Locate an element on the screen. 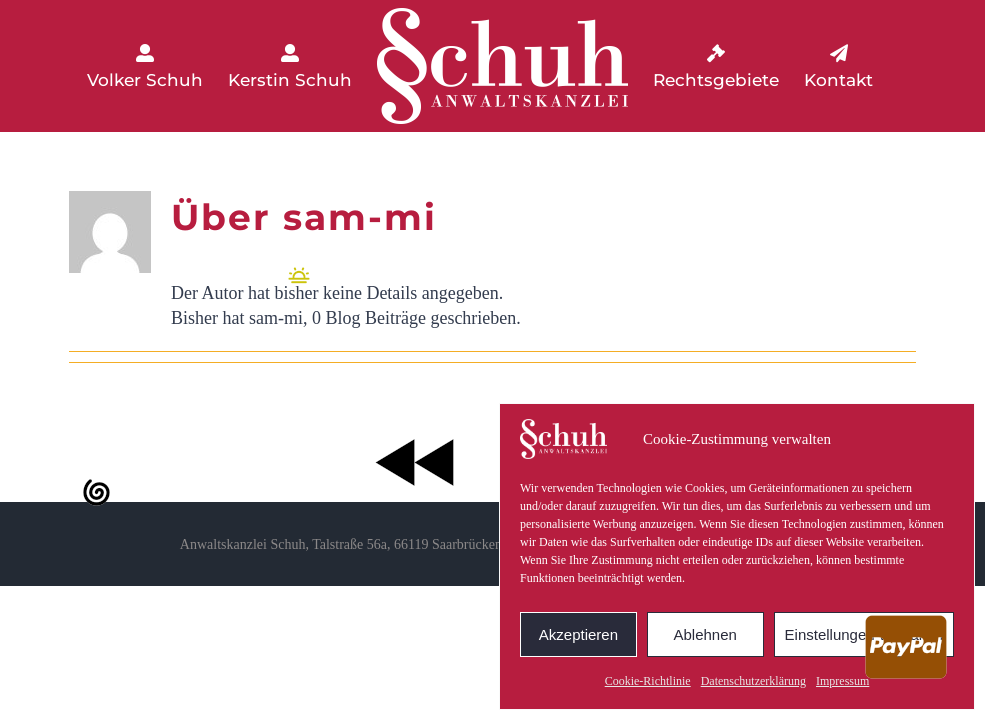  skip to previous track is located at coordinates (414, 462).